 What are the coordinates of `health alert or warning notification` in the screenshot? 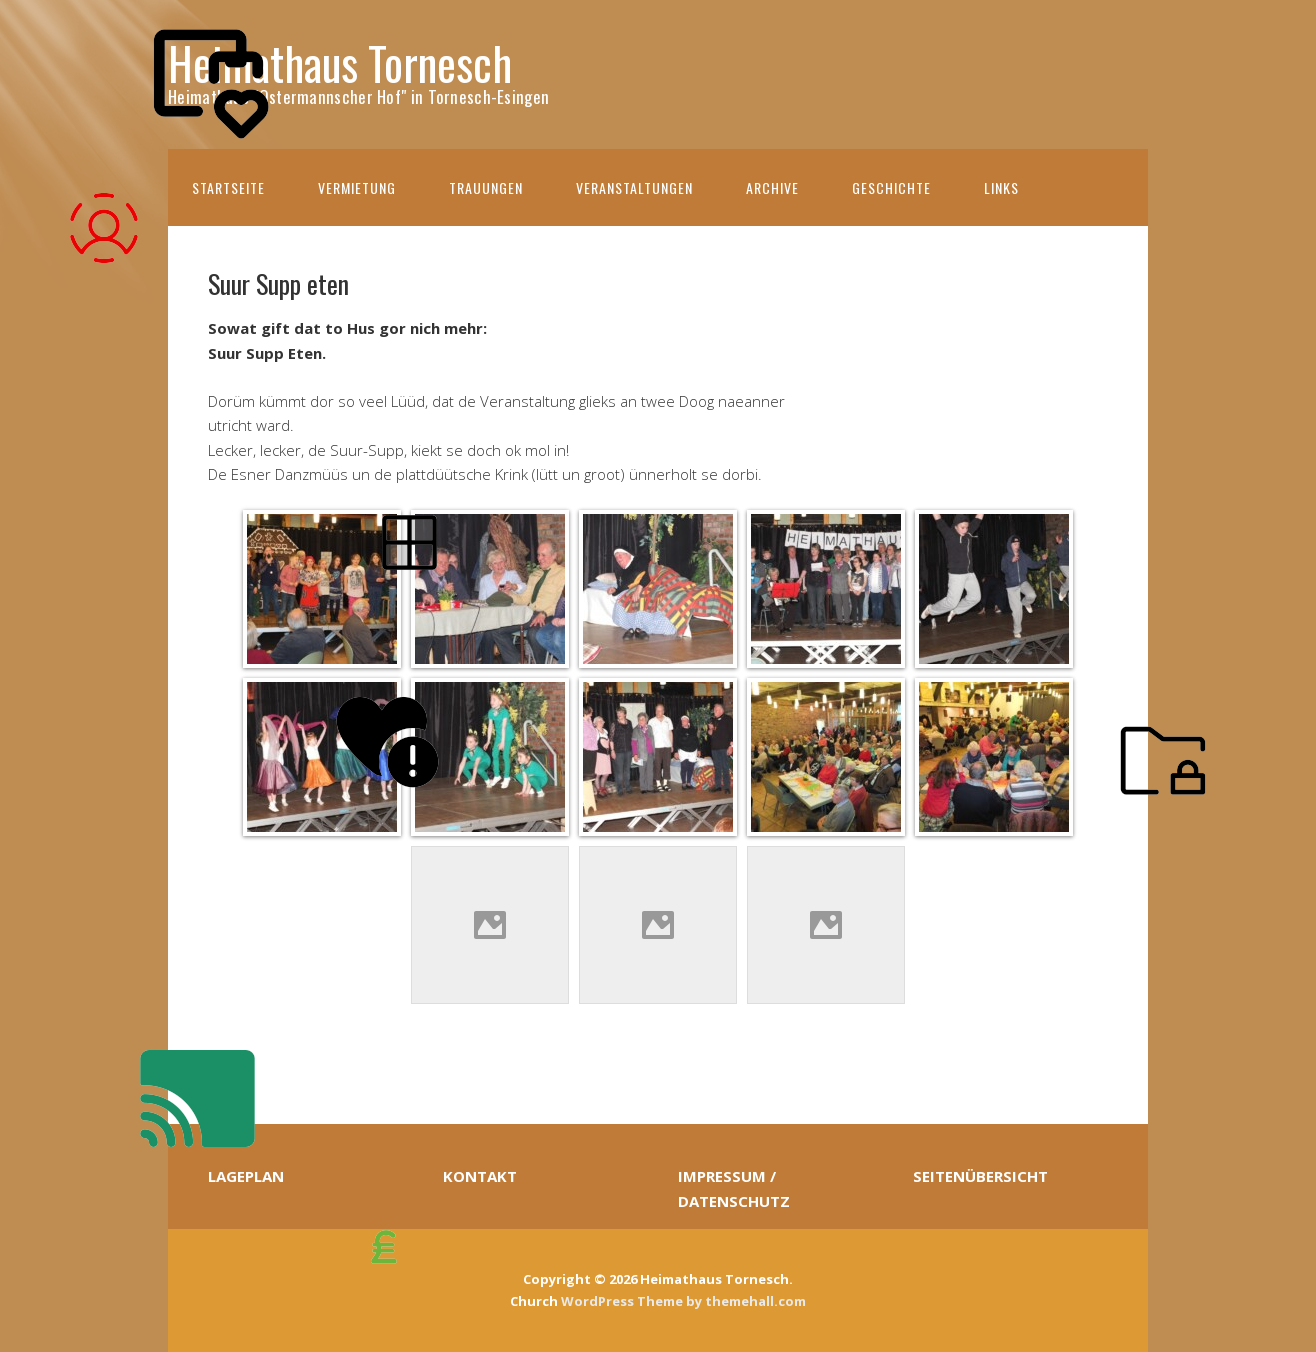 It's located at (387, 736).